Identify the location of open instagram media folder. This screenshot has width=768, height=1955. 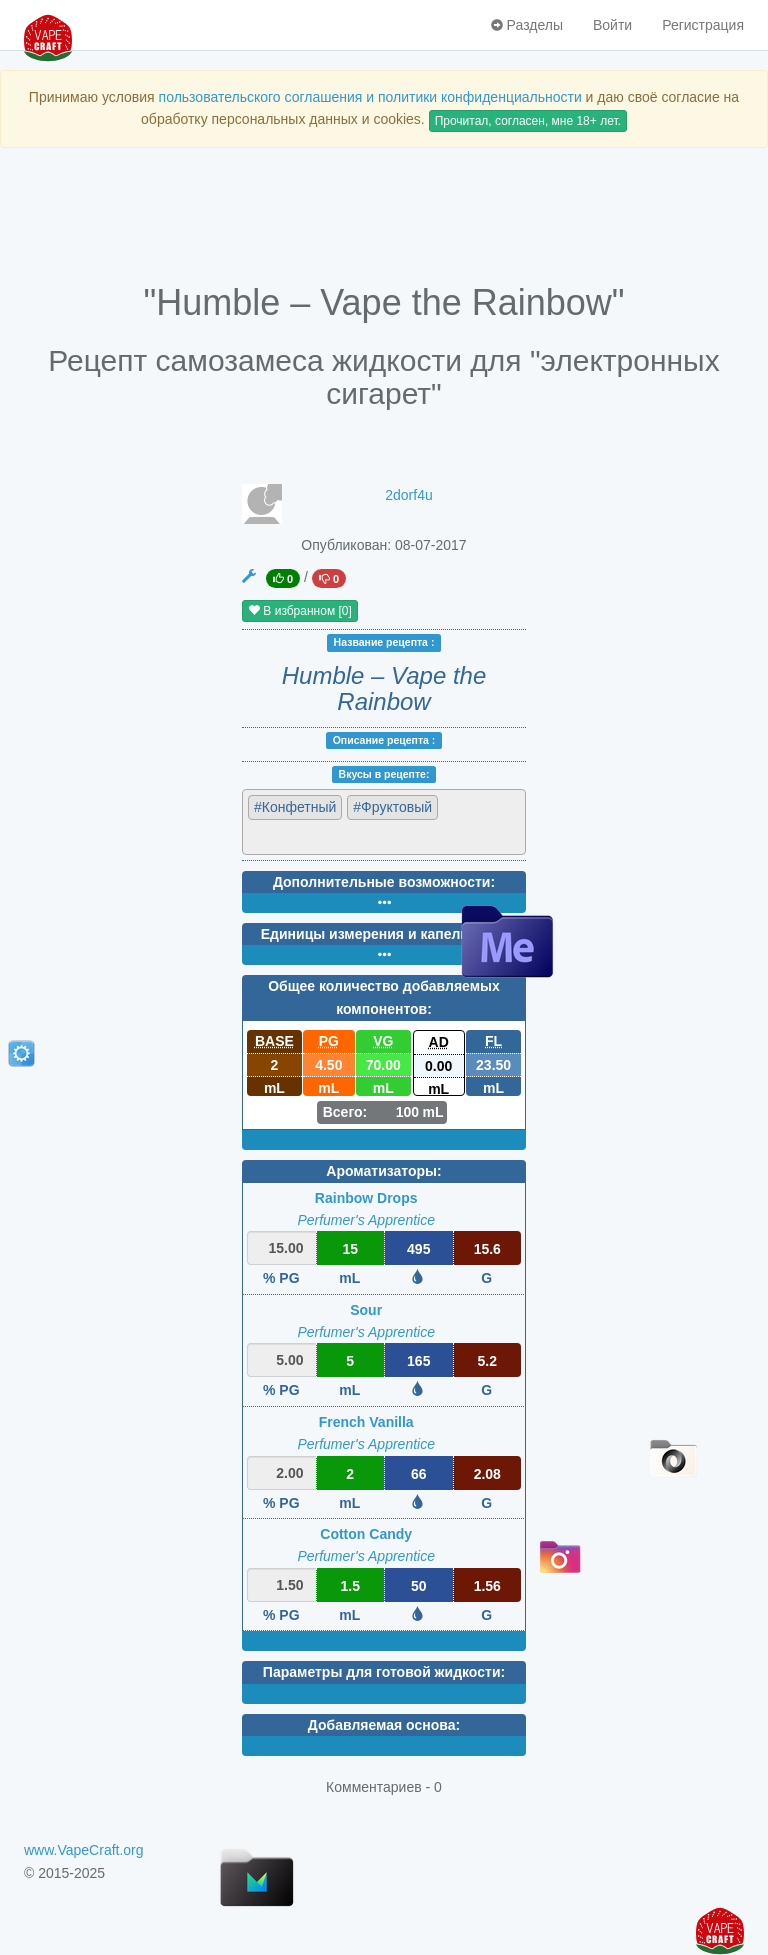
(560, 1558).